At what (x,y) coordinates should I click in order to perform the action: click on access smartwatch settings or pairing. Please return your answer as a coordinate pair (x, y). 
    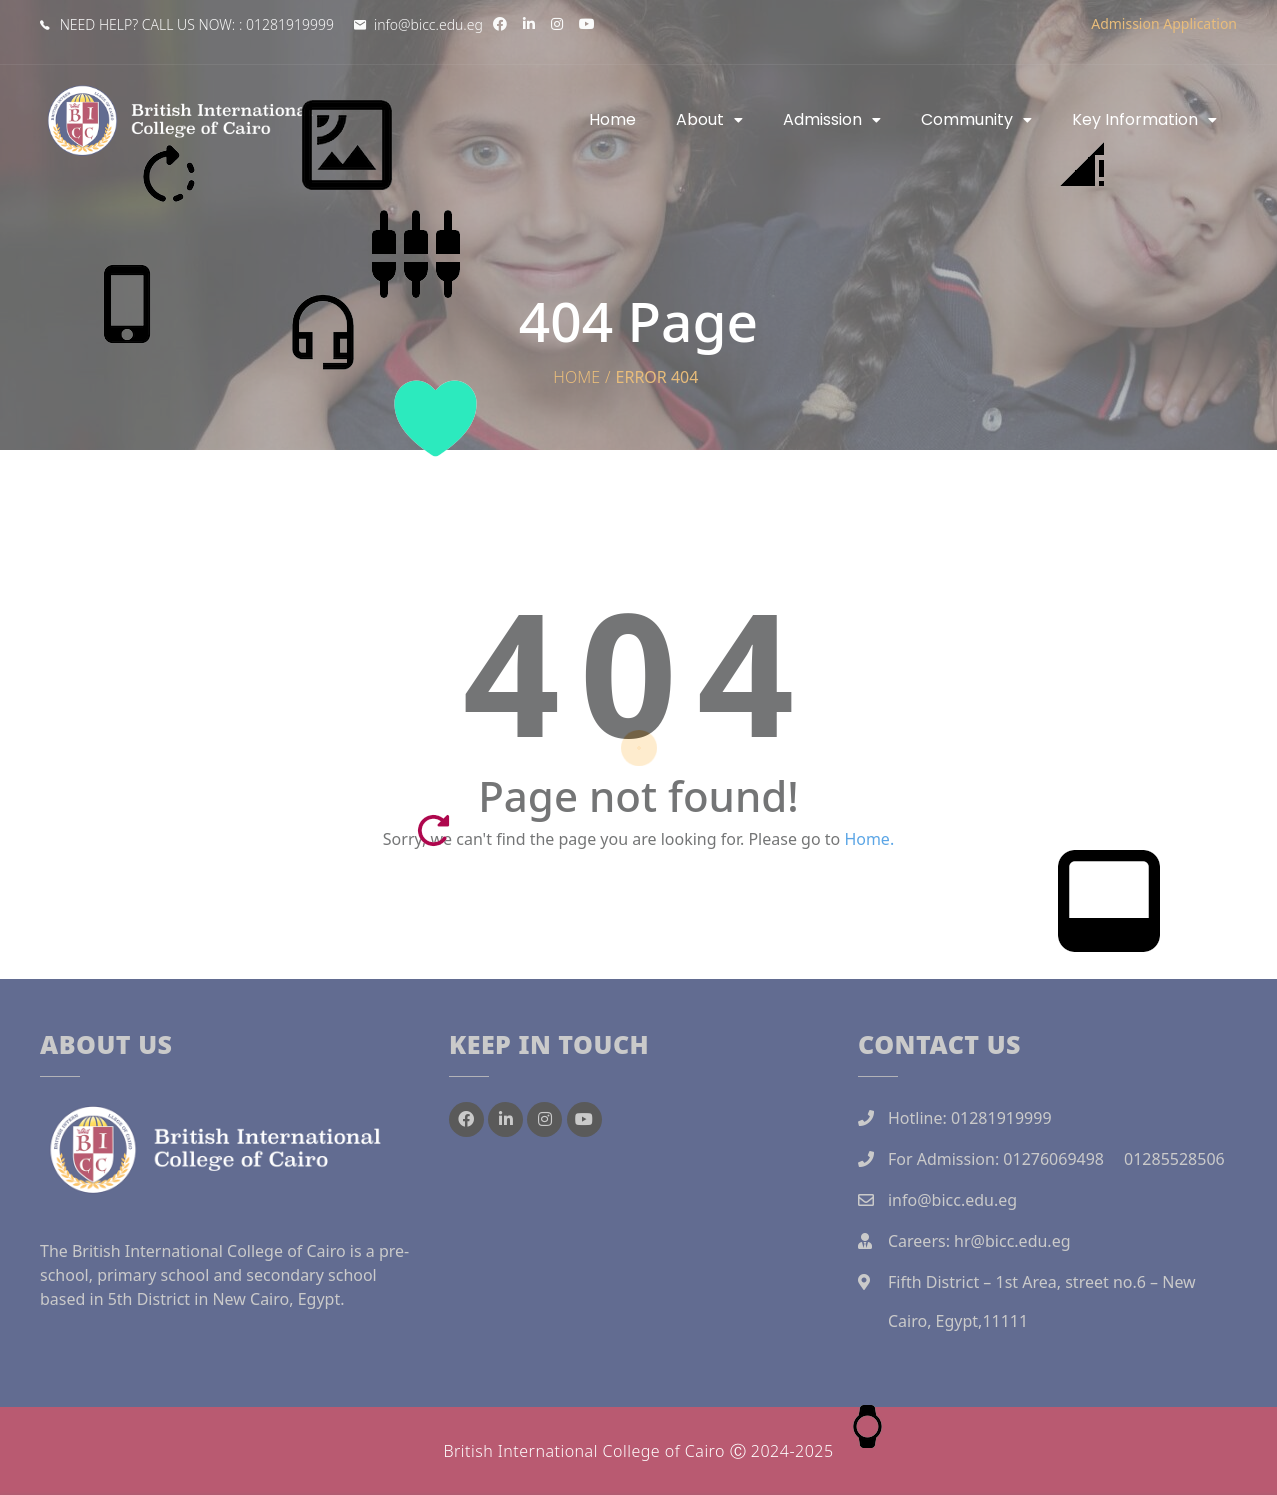
    Looking at the image, I should click on (867, 1426).